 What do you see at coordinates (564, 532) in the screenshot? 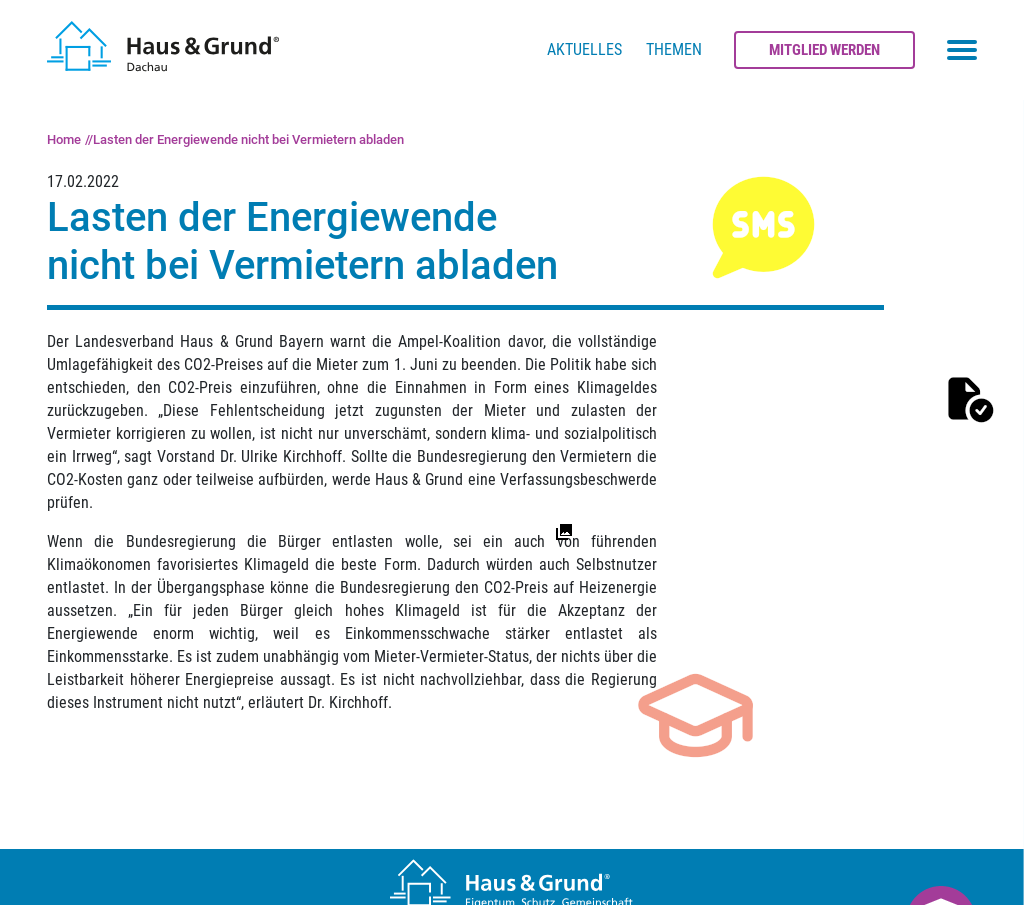
I see `access your photo library` at bounding box center [564, 532].